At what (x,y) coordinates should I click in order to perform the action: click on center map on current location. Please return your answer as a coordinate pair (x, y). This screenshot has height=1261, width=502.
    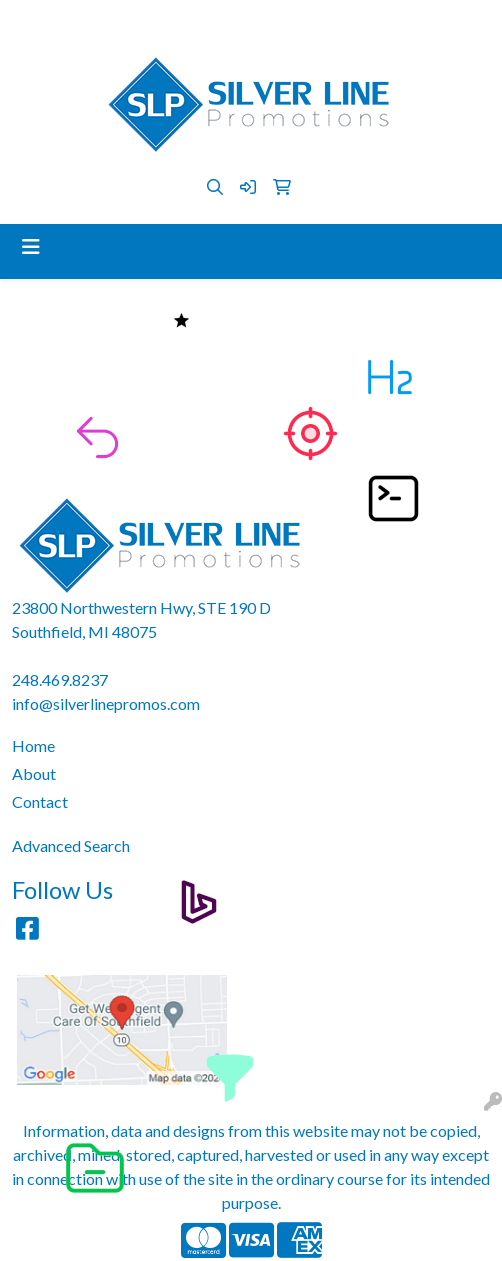
    Looking at the image, I should click on (310, 433).